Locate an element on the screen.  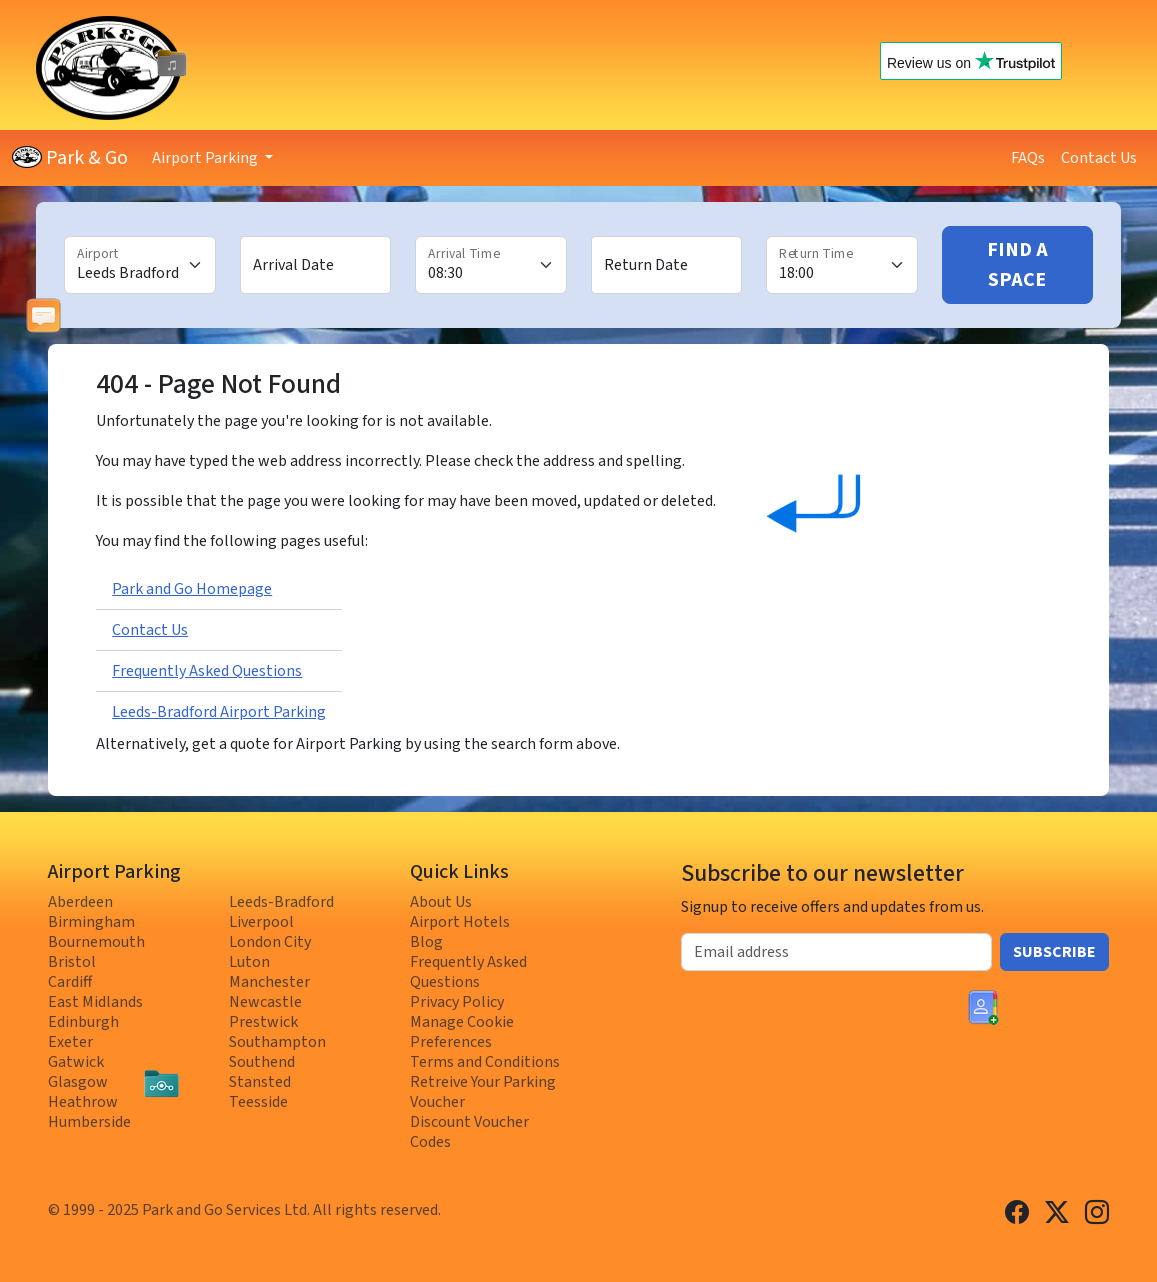
reply to all recipients in an email thread is located at coordinates (812, 503).